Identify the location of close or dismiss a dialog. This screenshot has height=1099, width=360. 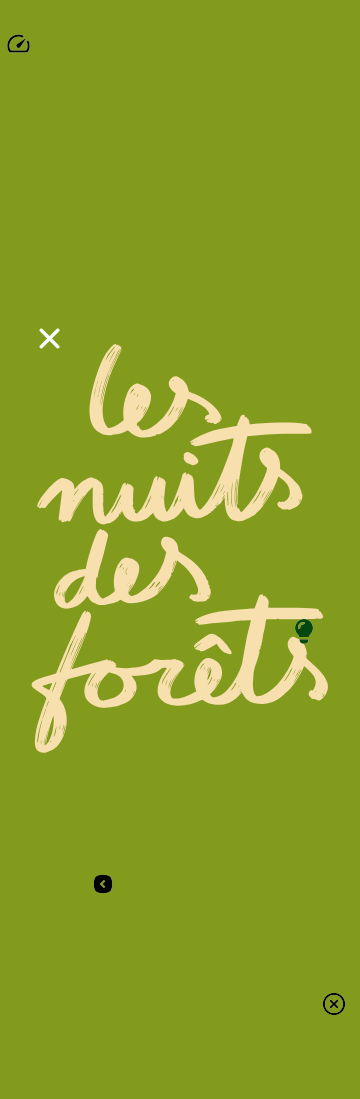
(334, 1004).